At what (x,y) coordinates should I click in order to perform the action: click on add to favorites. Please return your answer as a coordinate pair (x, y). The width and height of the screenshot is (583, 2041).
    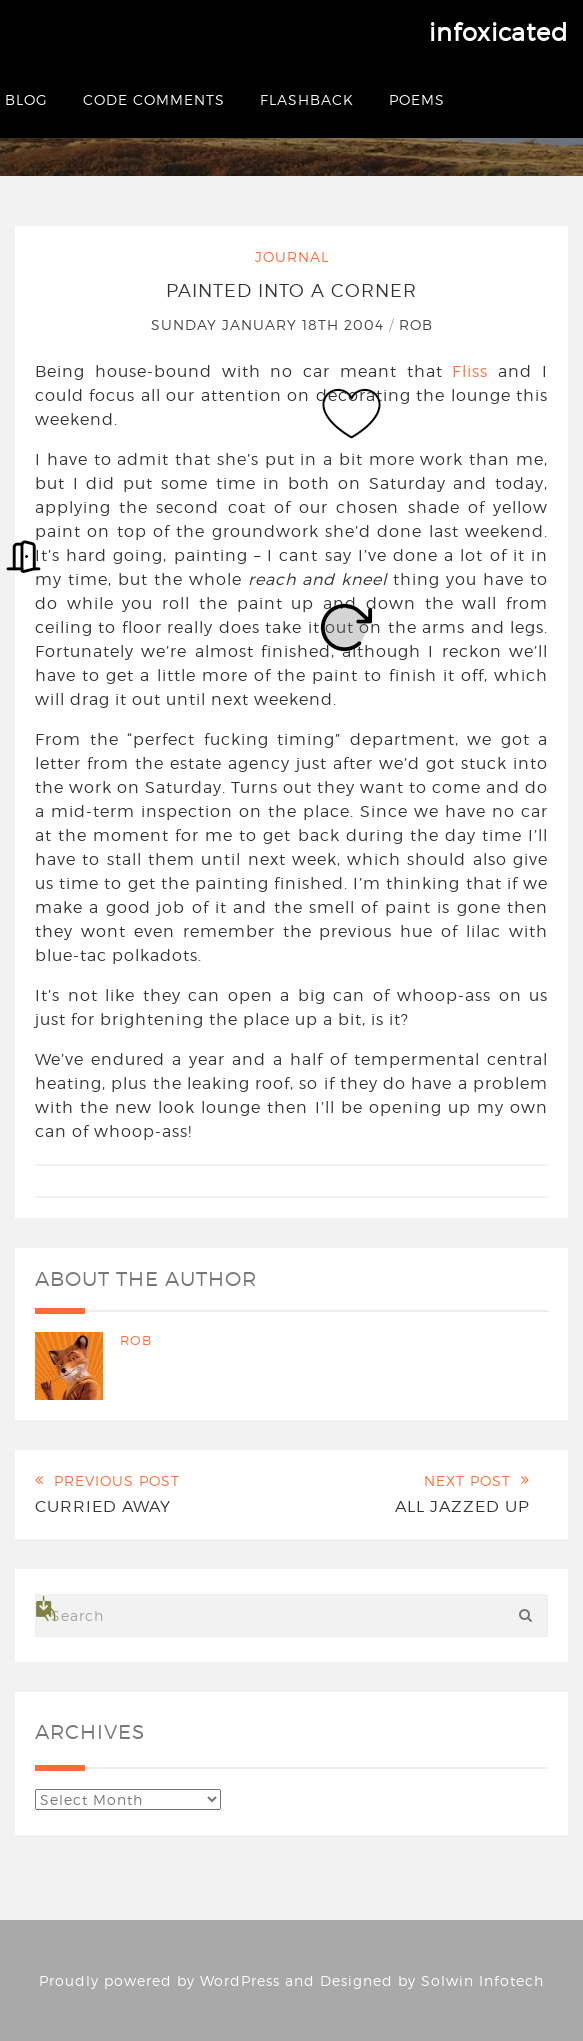
    Looking at the image, I should click on (351, 411).